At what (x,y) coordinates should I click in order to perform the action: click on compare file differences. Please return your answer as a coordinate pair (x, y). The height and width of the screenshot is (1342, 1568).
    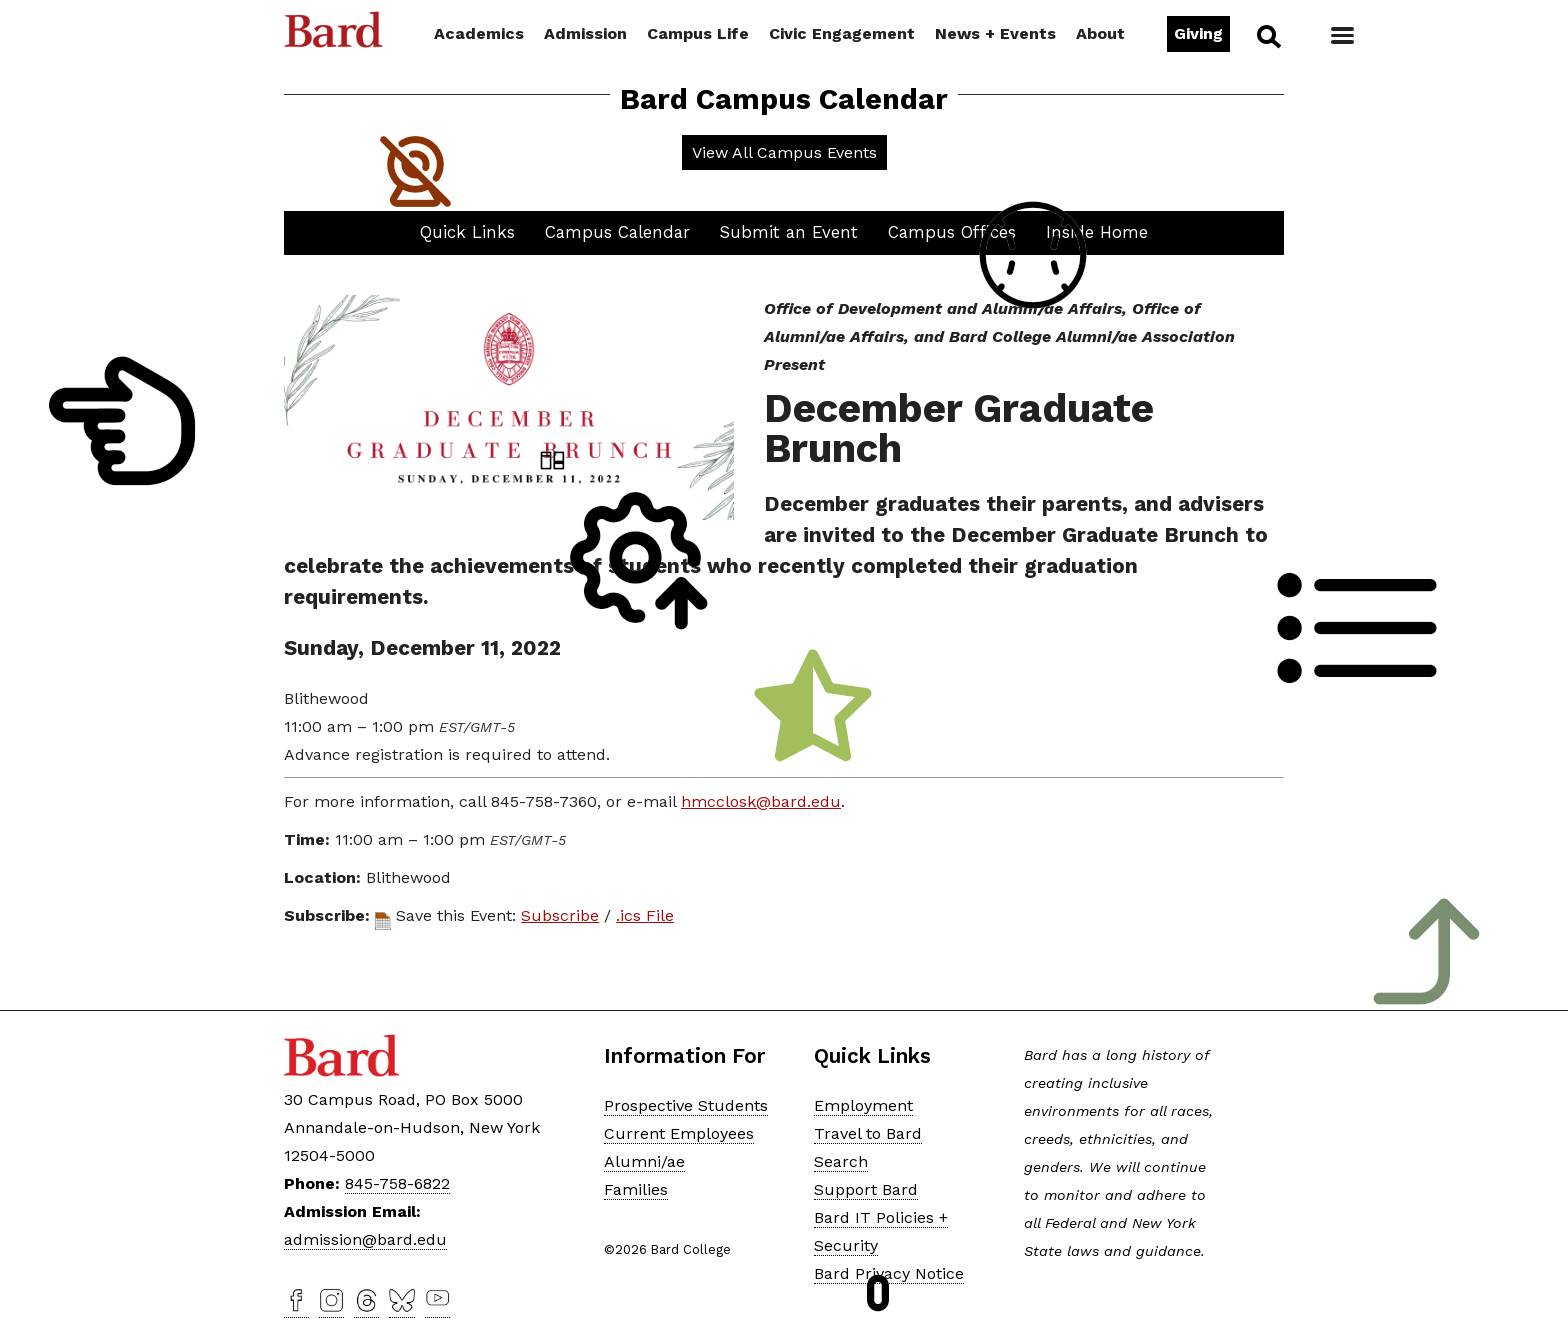
    Looking at the image, I should click on (551, 460).